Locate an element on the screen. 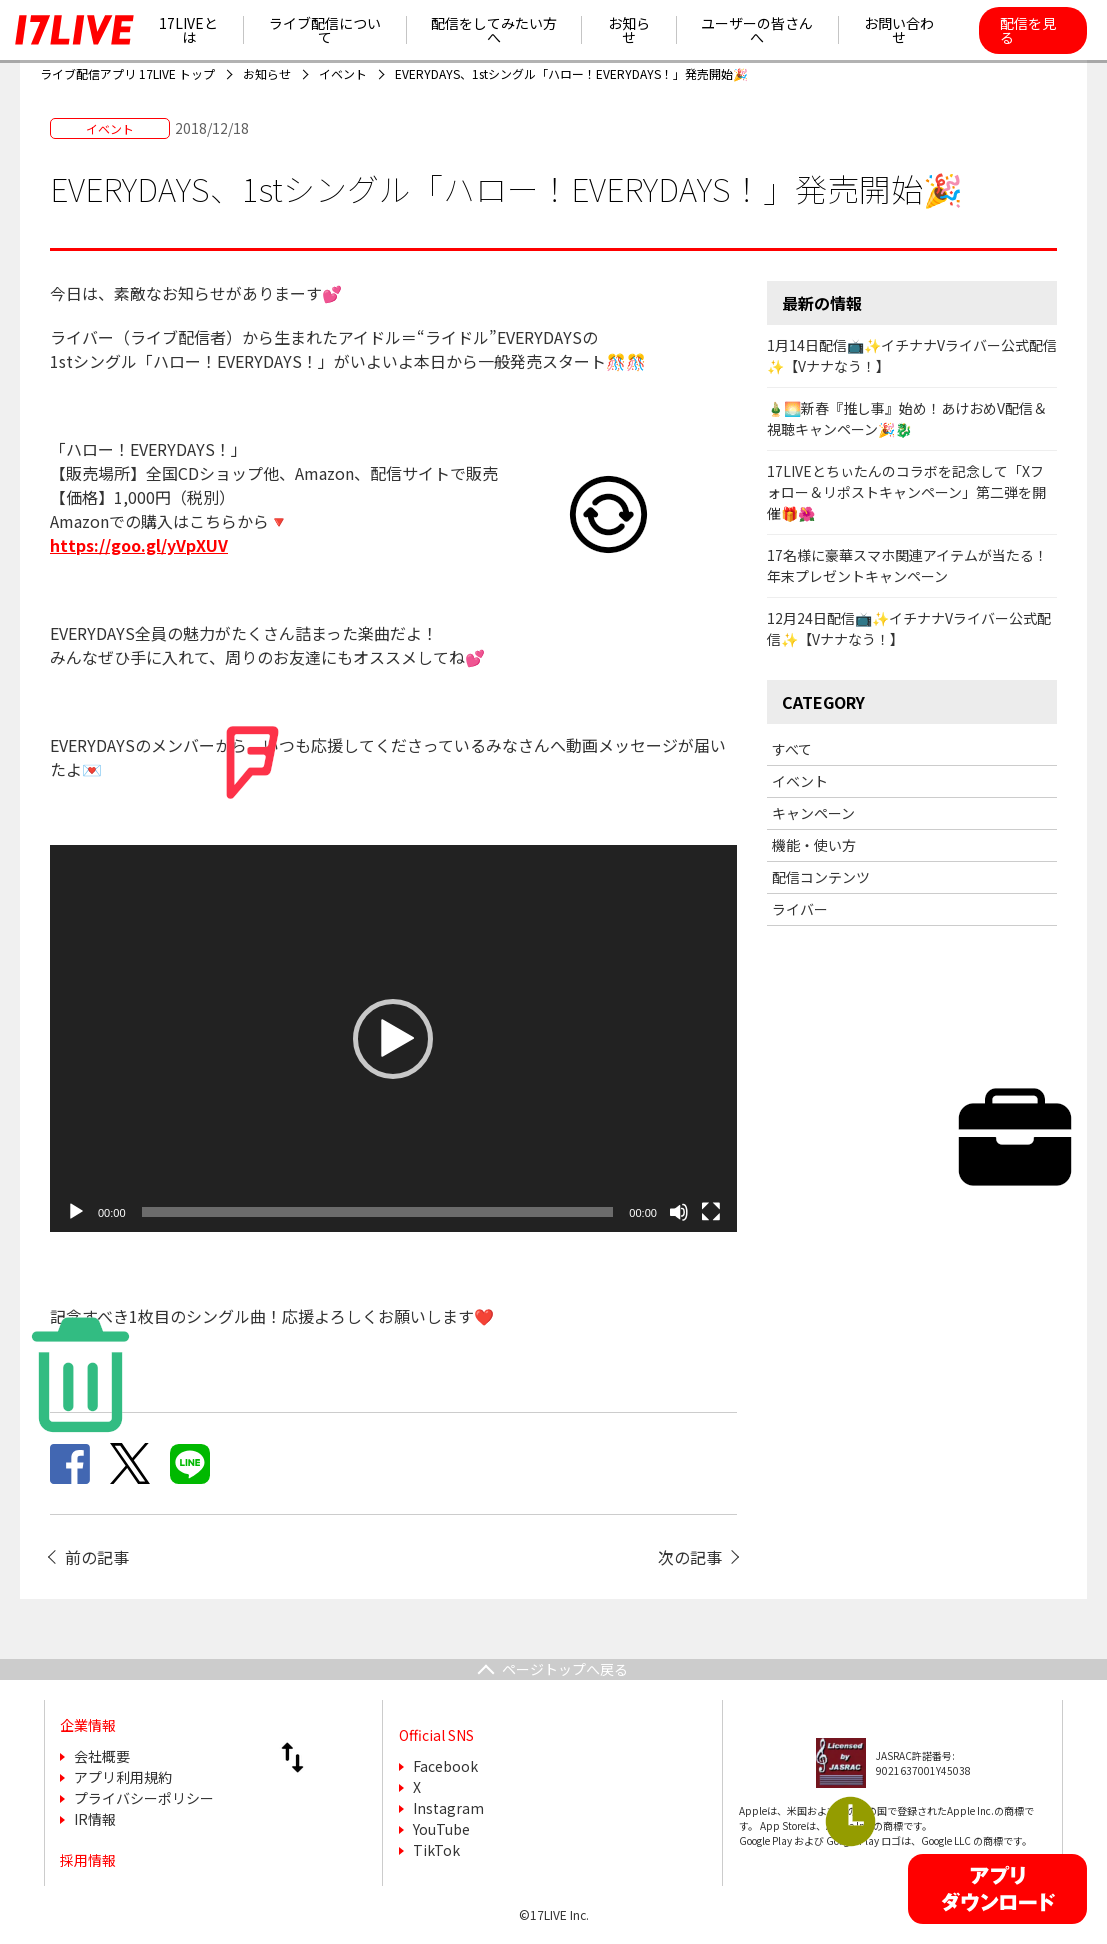  sync data with cloud or server is located at coordinates (608, 514).